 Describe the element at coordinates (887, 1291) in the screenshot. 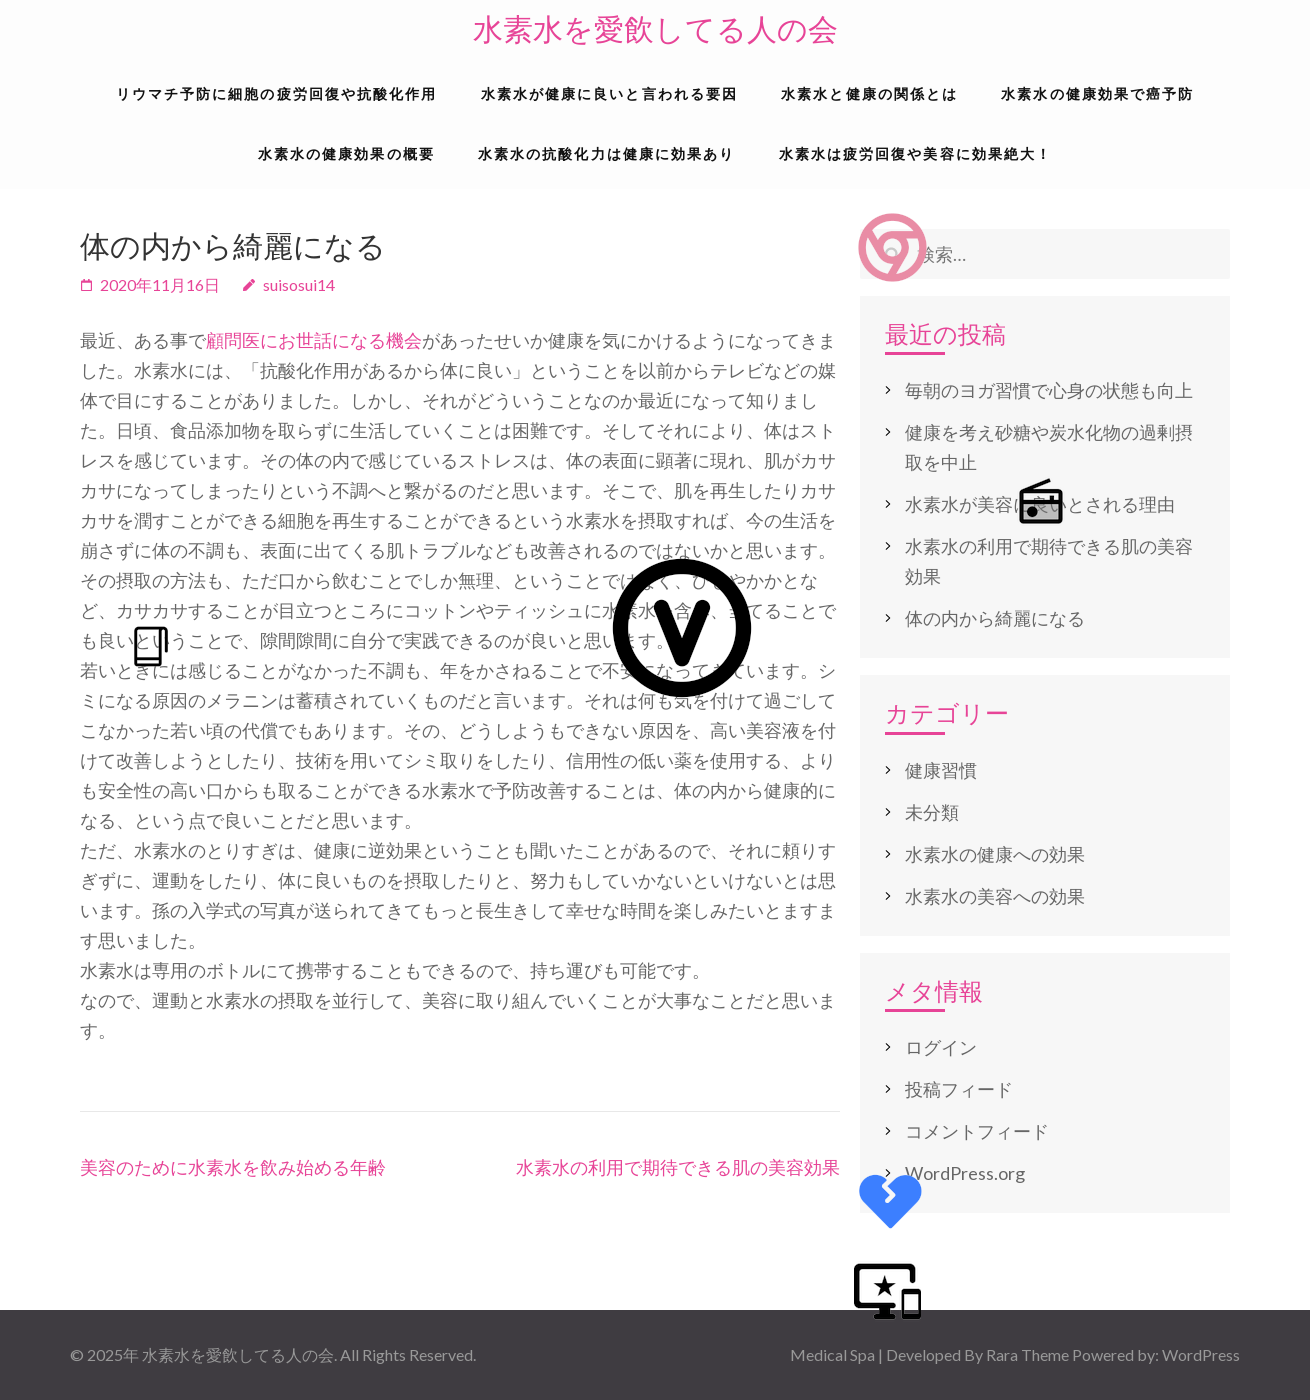

I see `view important or starred devices` at that location.